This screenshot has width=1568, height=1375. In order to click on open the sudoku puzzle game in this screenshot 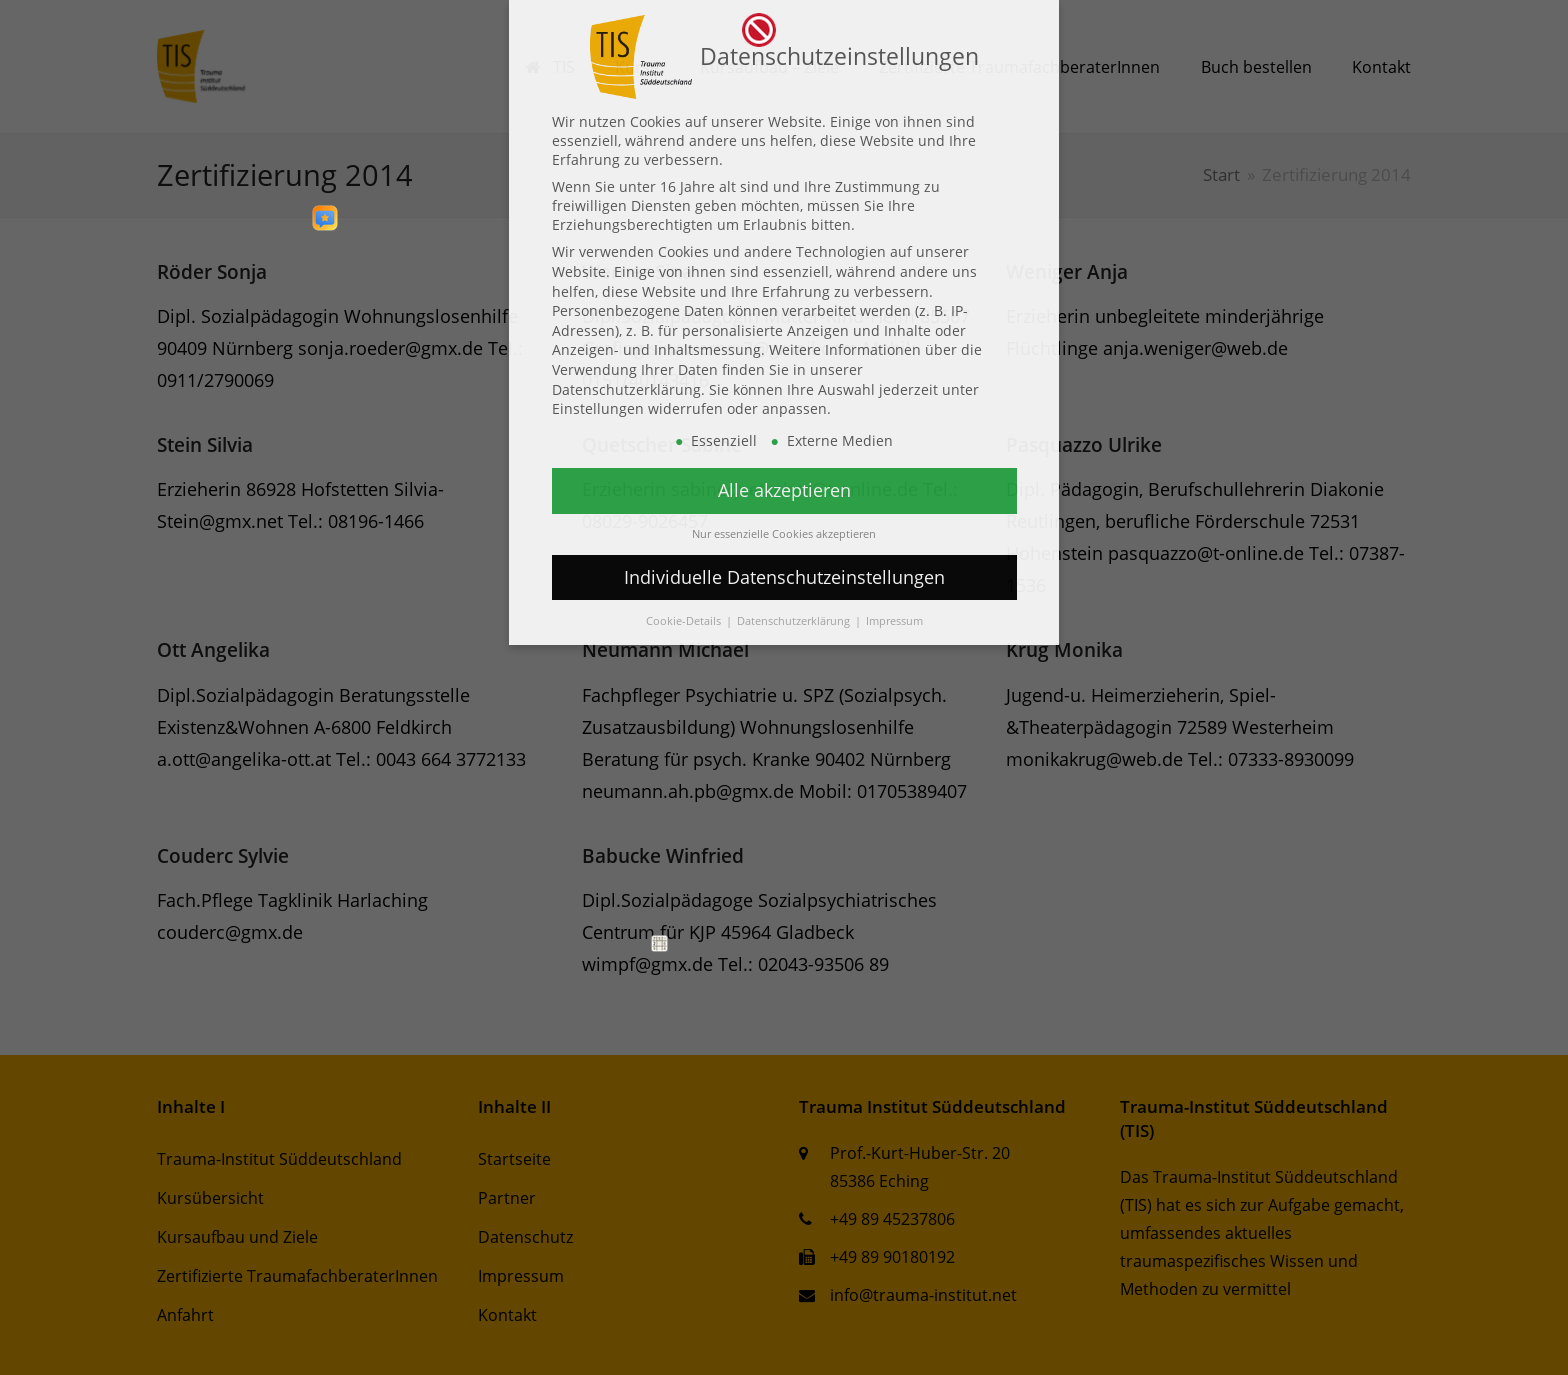, I will do `click(659, 943)`.